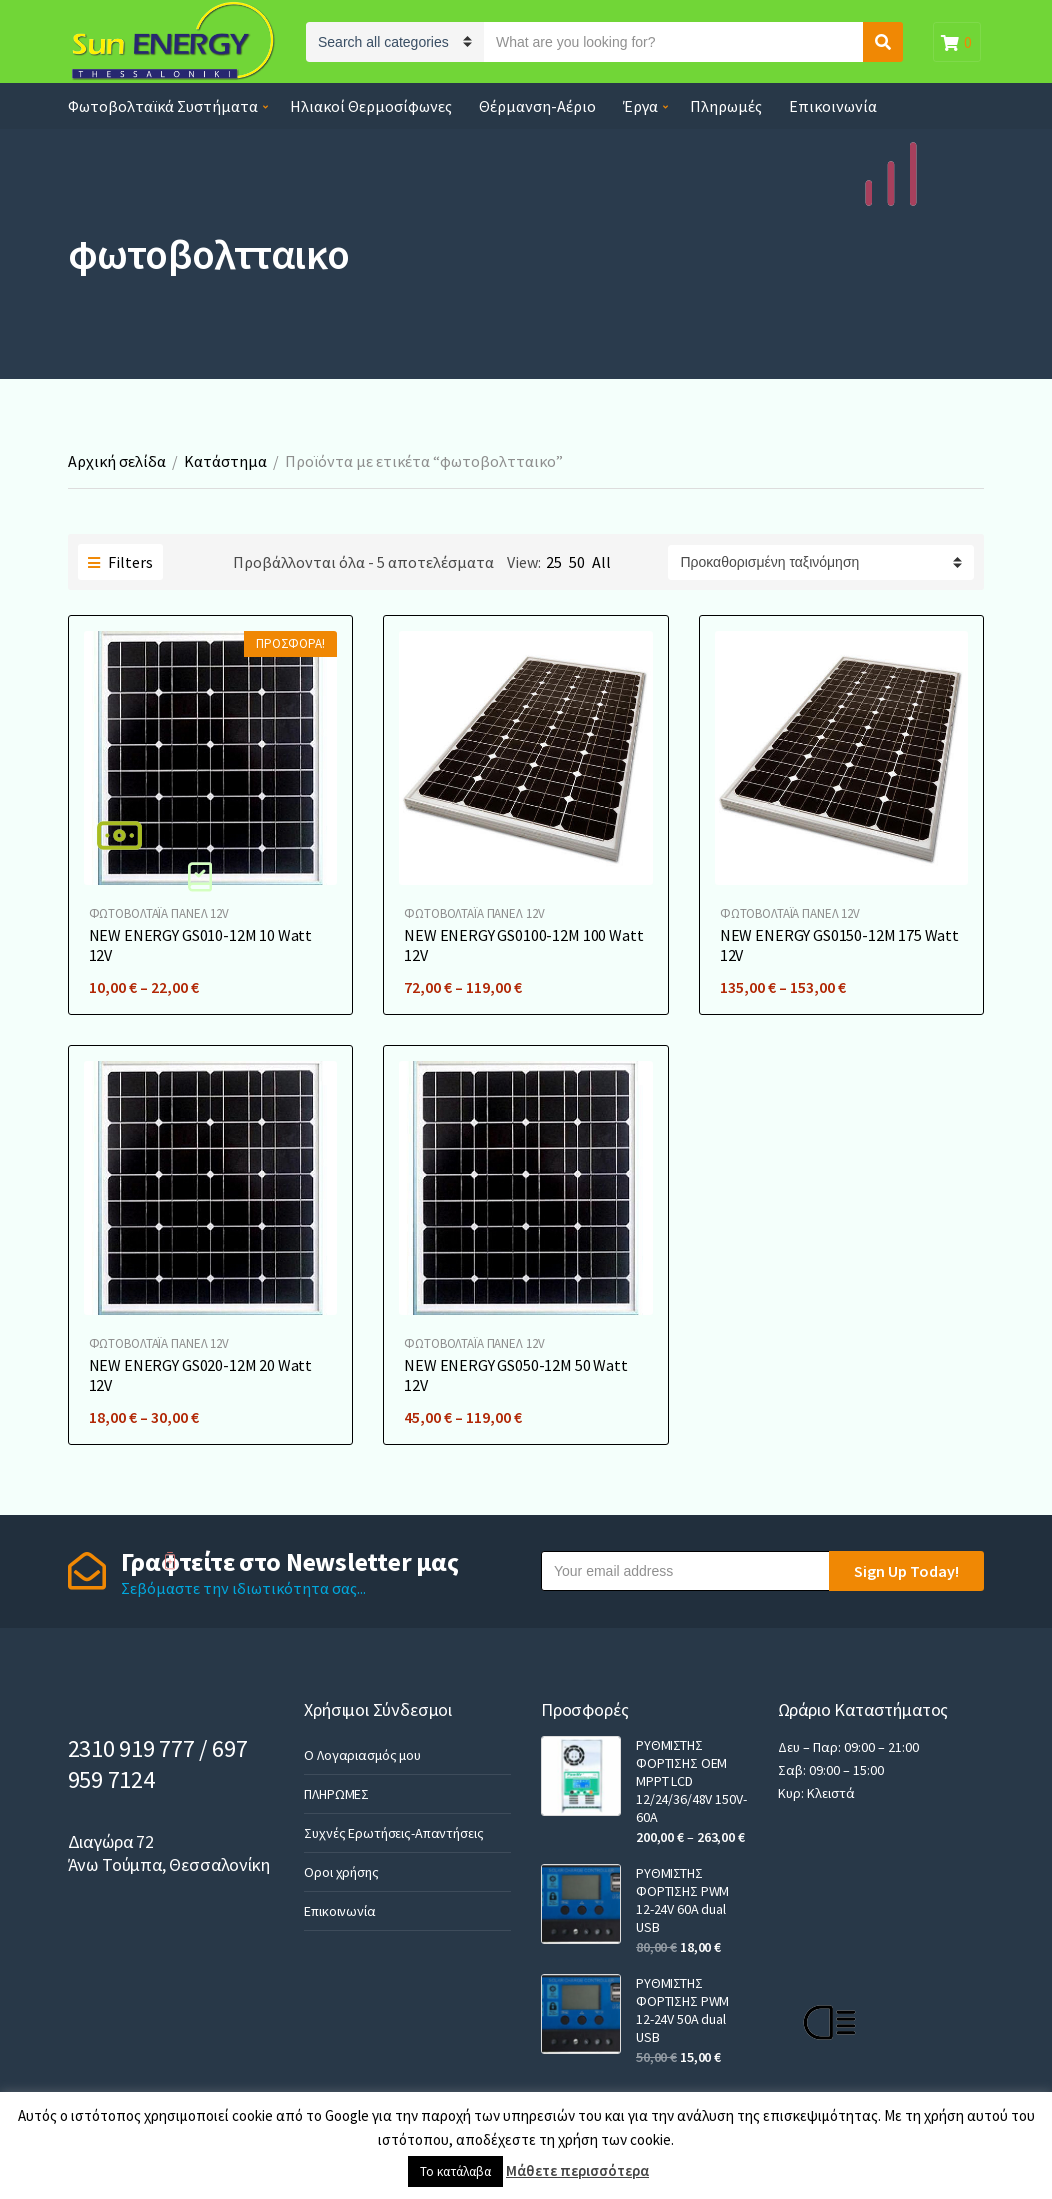 This screenshot has height=2199, width=1052. I want to click on view payment or cash options, so click(119, 835).